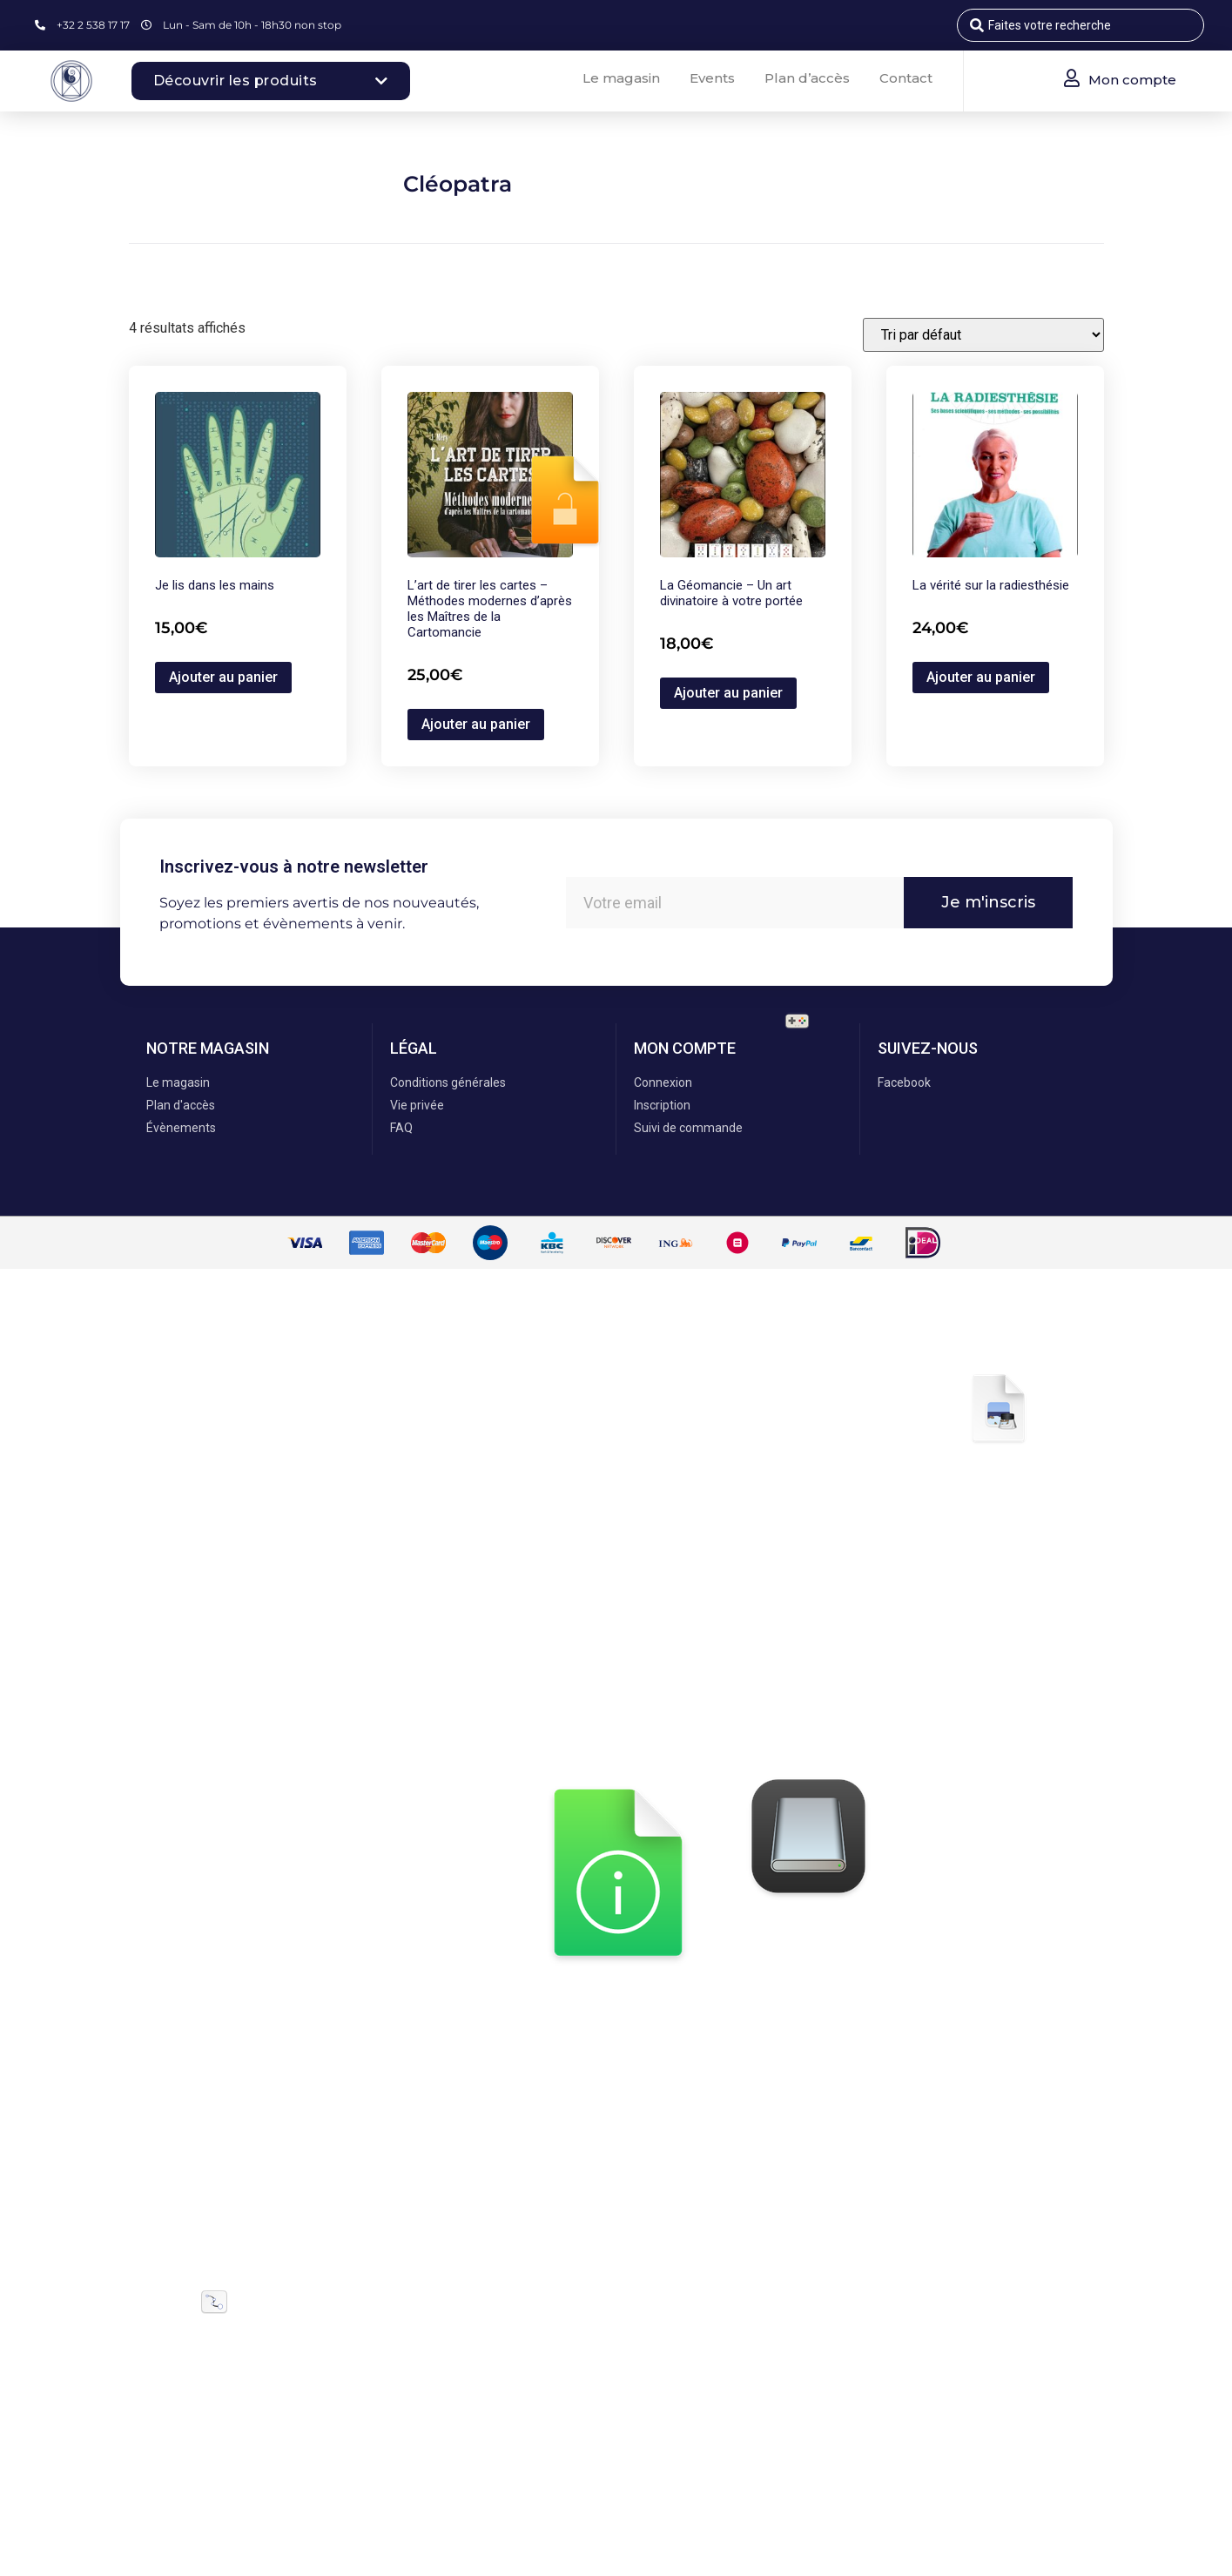  I want to click on a generic image file, so click(999, 1409).